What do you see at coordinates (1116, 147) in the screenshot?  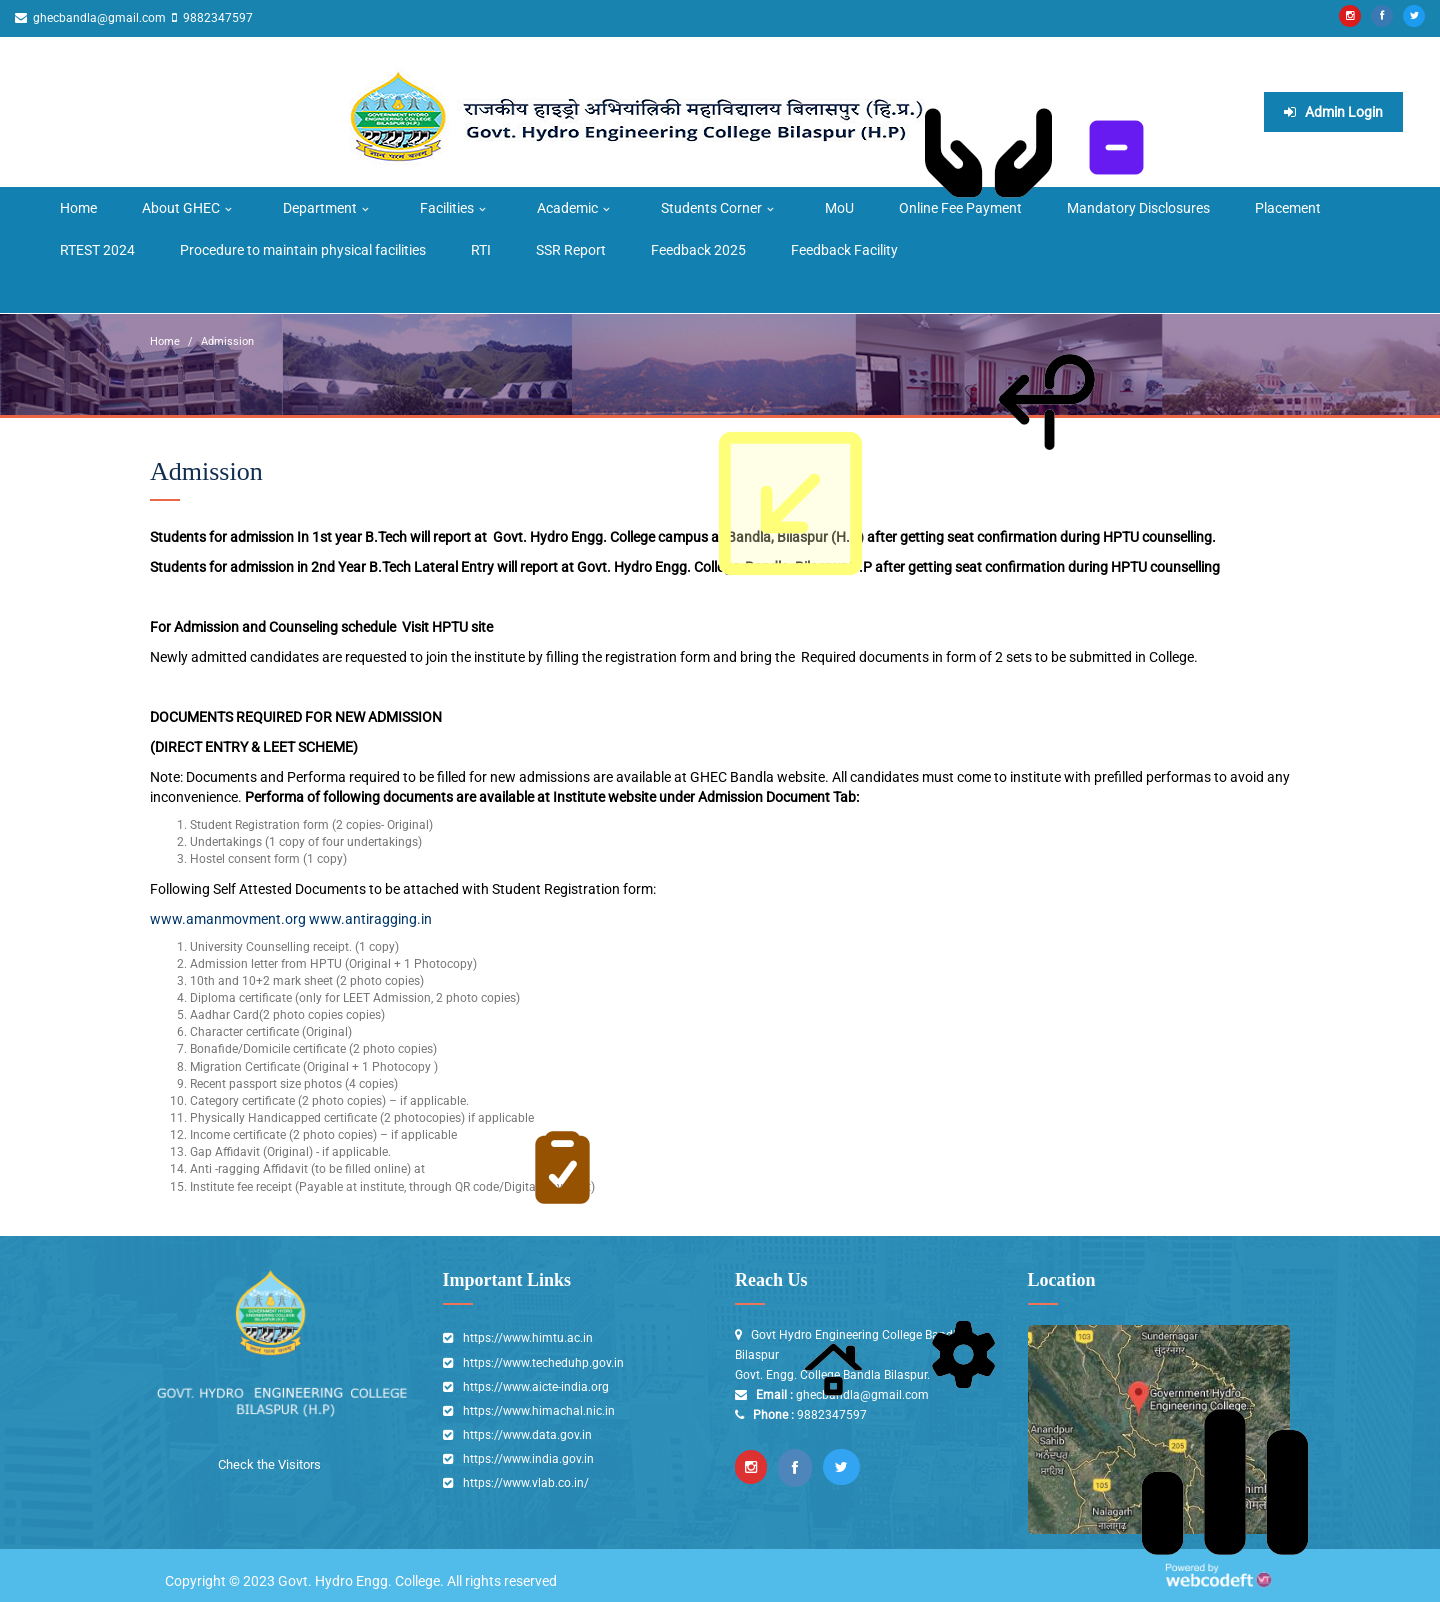 I see `remove an item from a list` at bounding box center [1116, 147].